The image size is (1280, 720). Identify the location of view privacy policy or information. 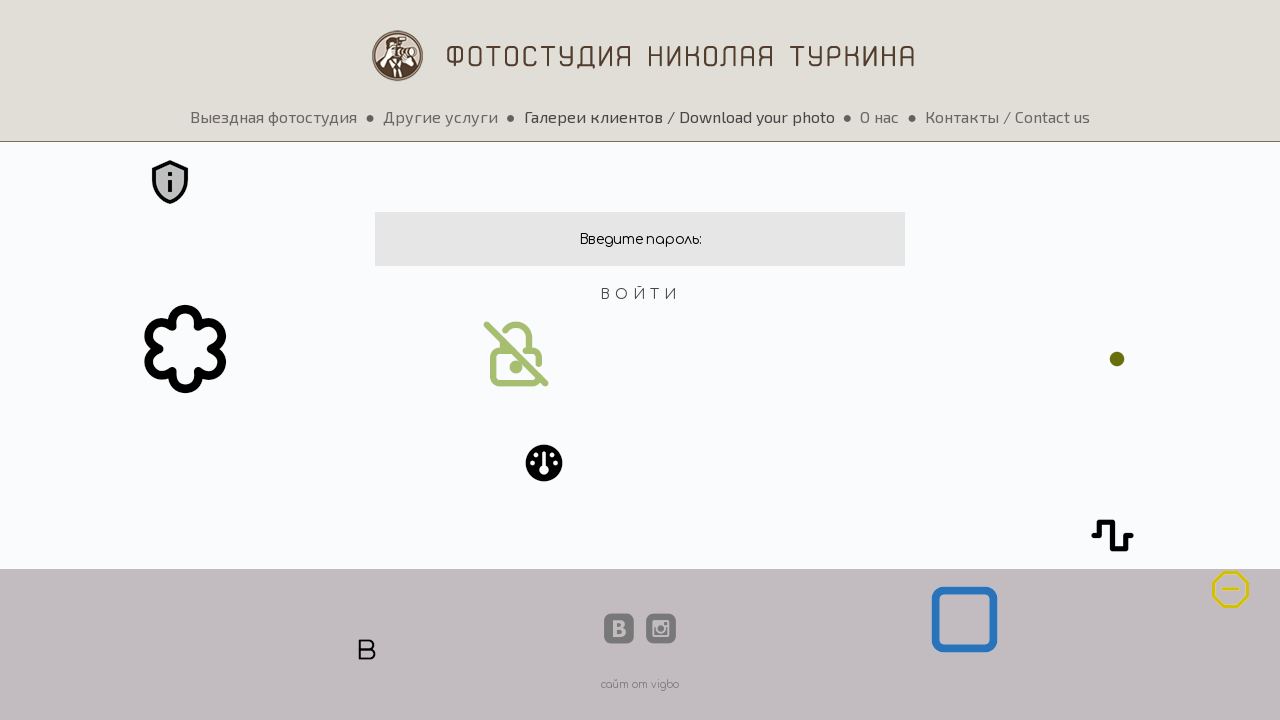
(170, 182).